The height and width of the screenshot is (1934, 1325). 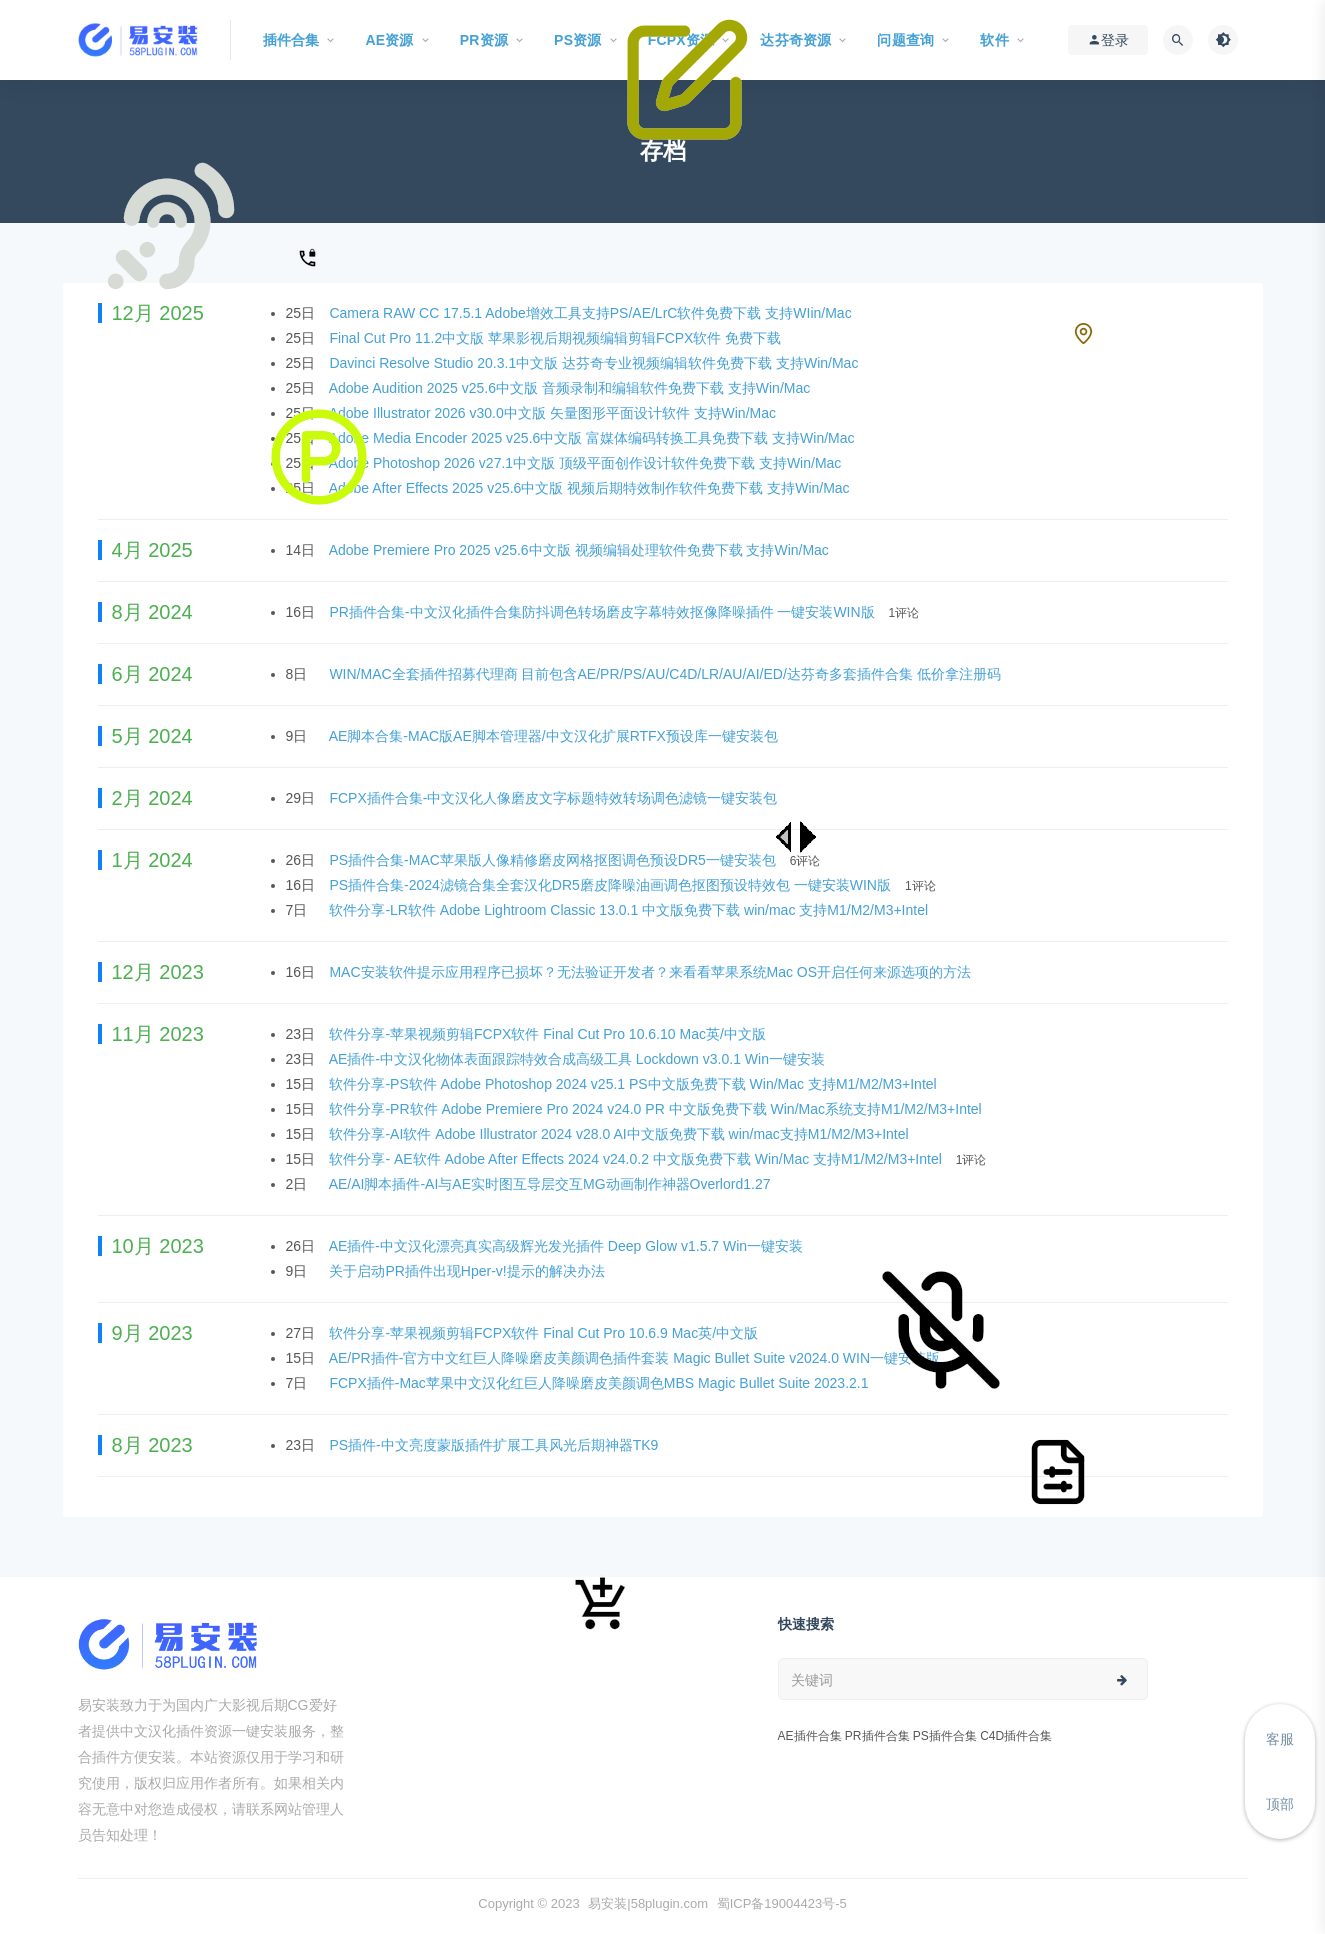 I want to click on indicates assistive listening systems available, so click(x=171, y=226).